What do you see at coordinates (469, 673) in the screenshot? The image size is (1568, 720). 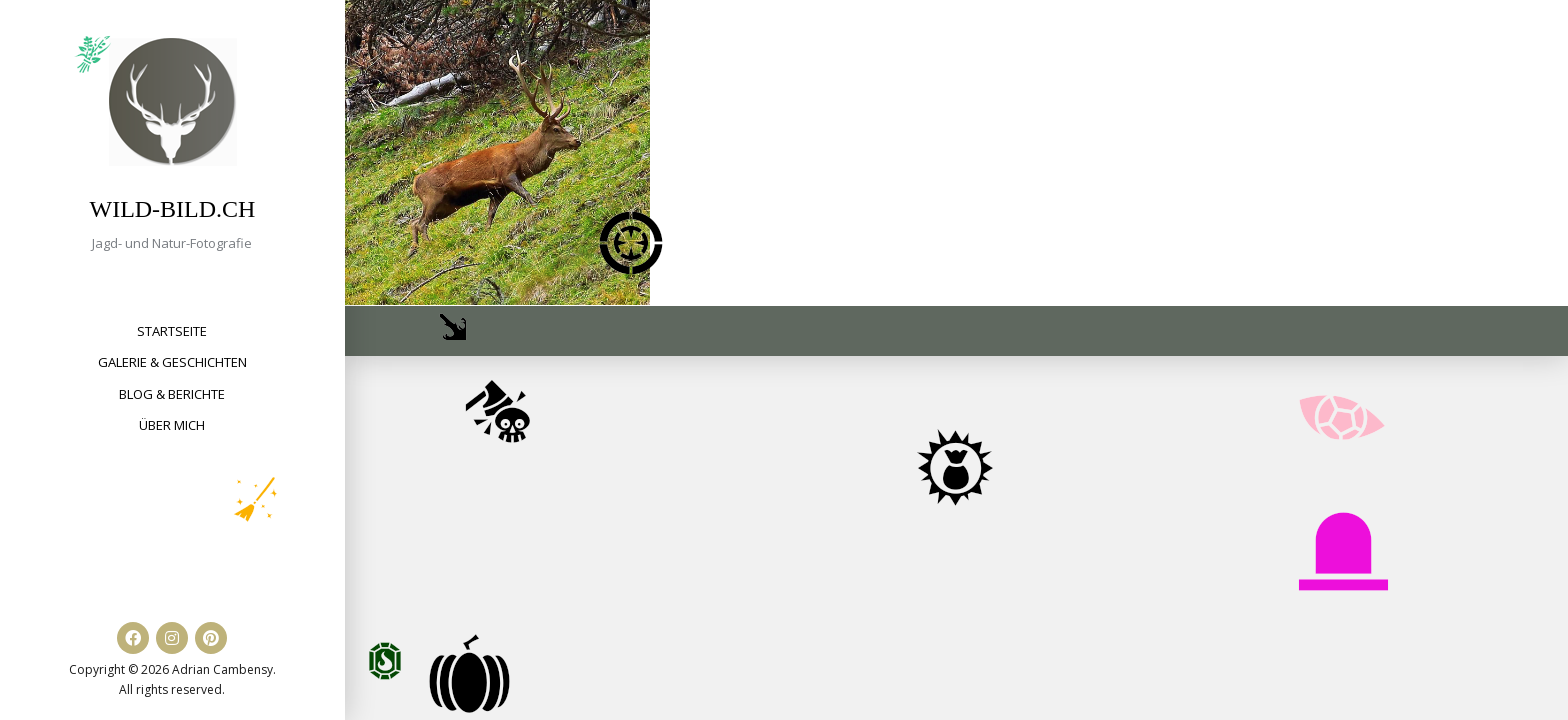 I see `access halloween or autumn seasonal content` at bounding box center [469, 673].